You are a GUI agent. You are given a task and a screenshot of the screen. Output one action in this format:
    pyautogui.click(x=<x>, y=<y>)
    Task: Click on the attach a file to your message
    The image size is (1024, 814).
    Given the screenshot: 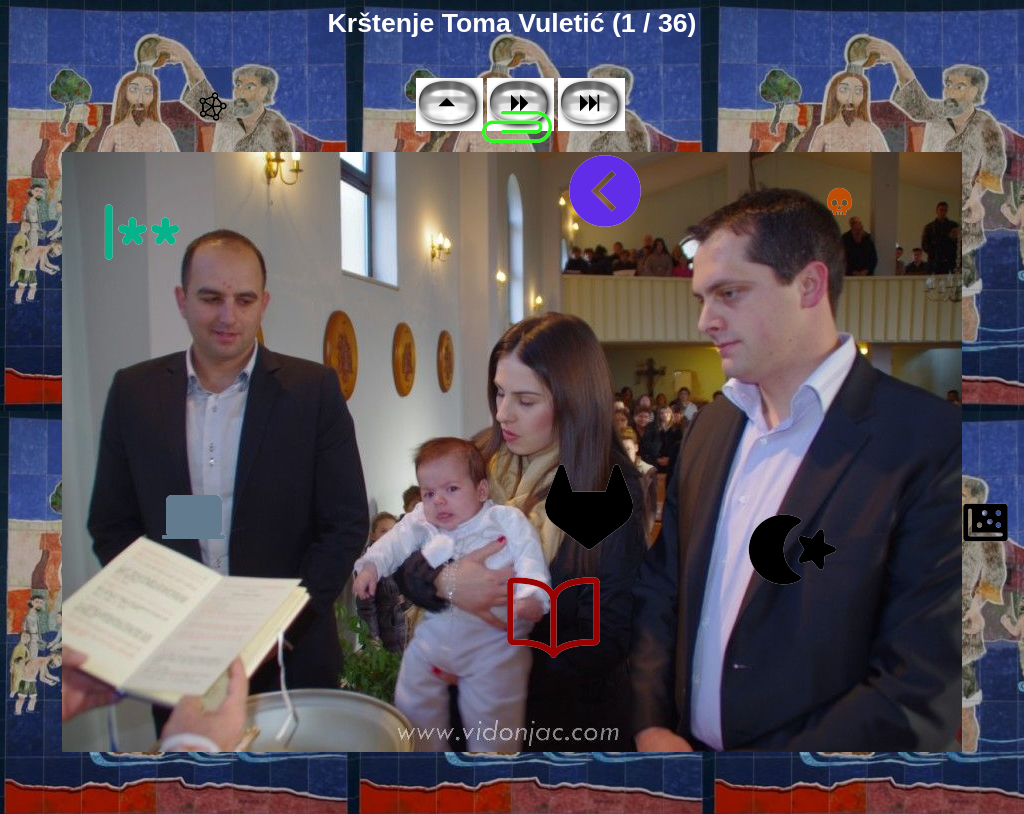 What is the action you would take?
    pyautogui.click(x=517, y=127)
    